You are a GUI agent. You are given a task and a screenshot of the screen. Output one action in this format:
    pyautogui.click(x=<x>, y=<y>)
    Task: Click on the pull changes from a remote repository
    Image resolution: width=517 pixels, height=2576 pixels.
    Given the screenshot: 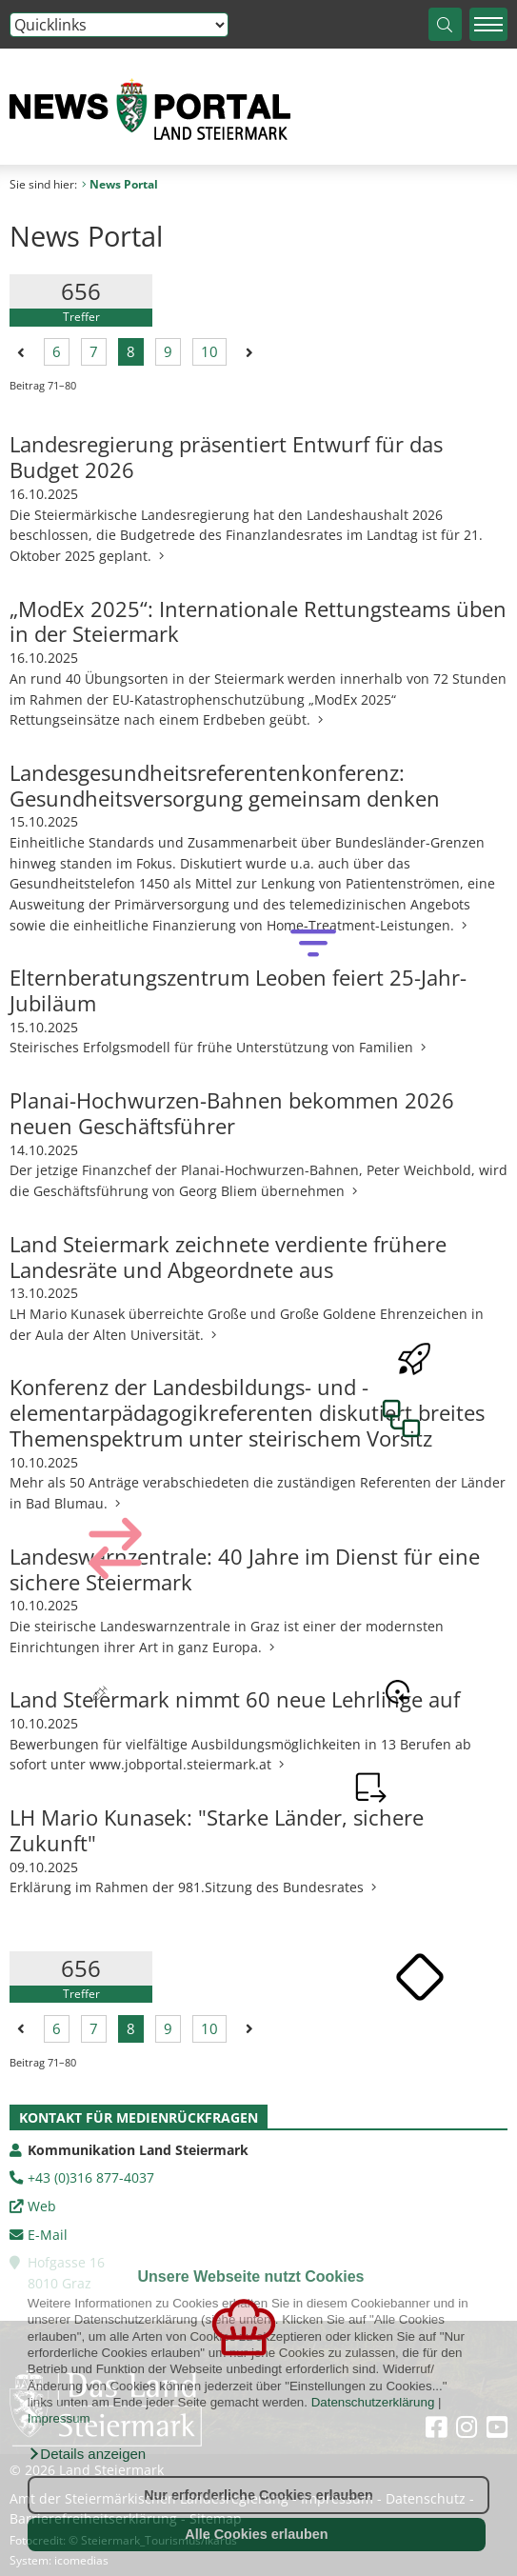 What is the action you would take?
    pyautogui.click(x=369, y=1788)
    